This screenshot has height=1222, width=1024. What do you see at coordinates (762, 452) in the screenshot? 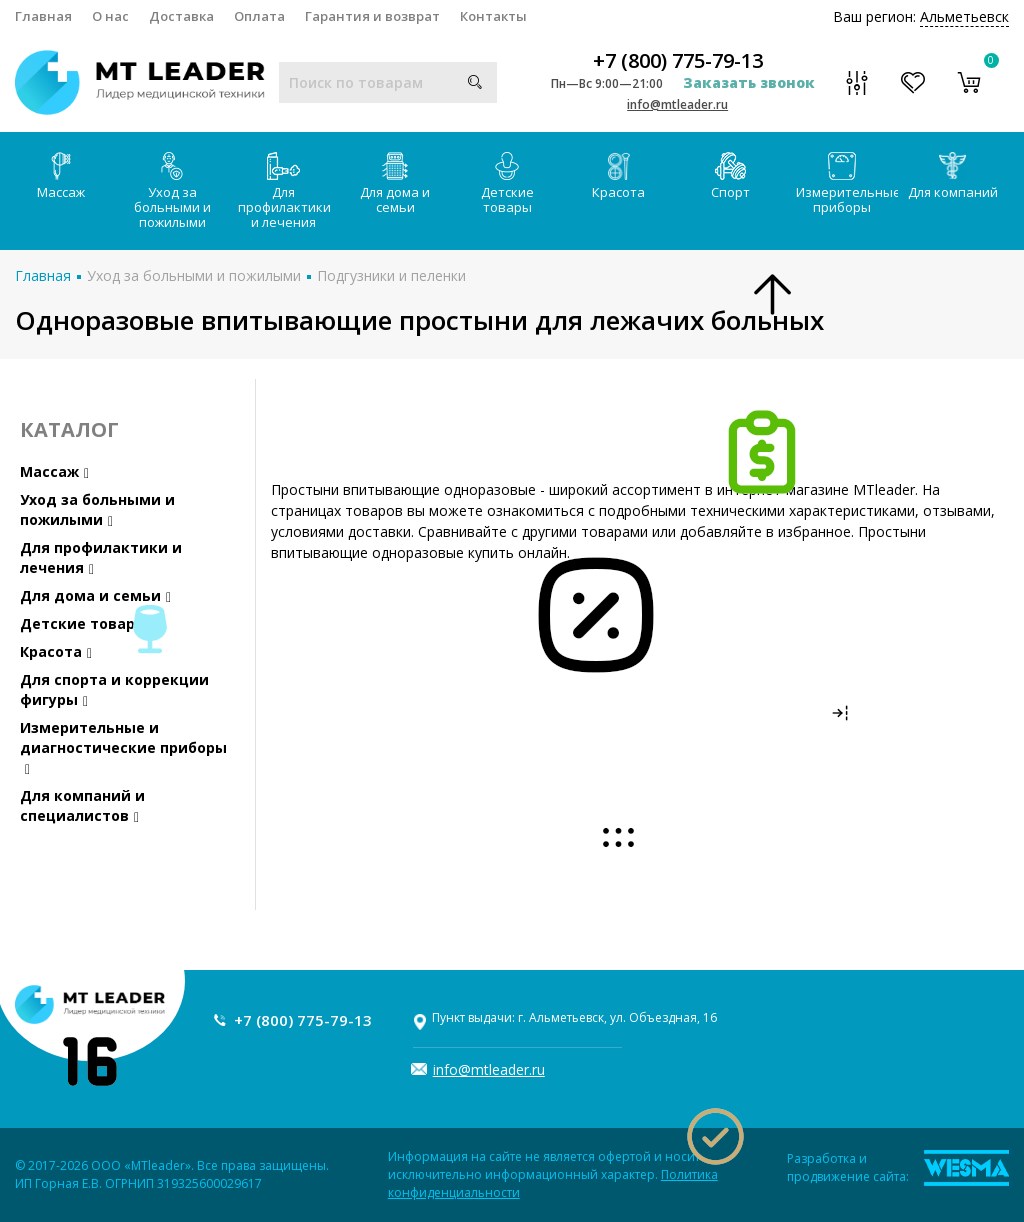
I see `view financial report` at bounding box center [762, 452].